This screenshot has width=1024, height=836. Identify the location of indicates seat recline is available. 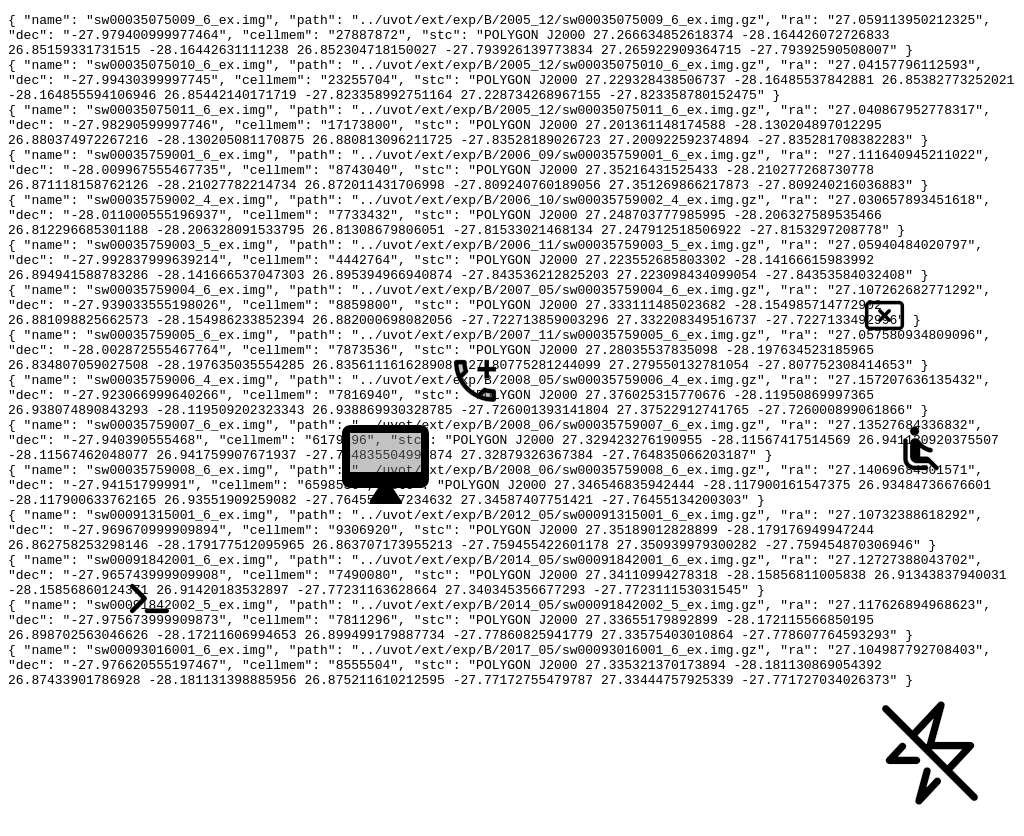
(921, 449).